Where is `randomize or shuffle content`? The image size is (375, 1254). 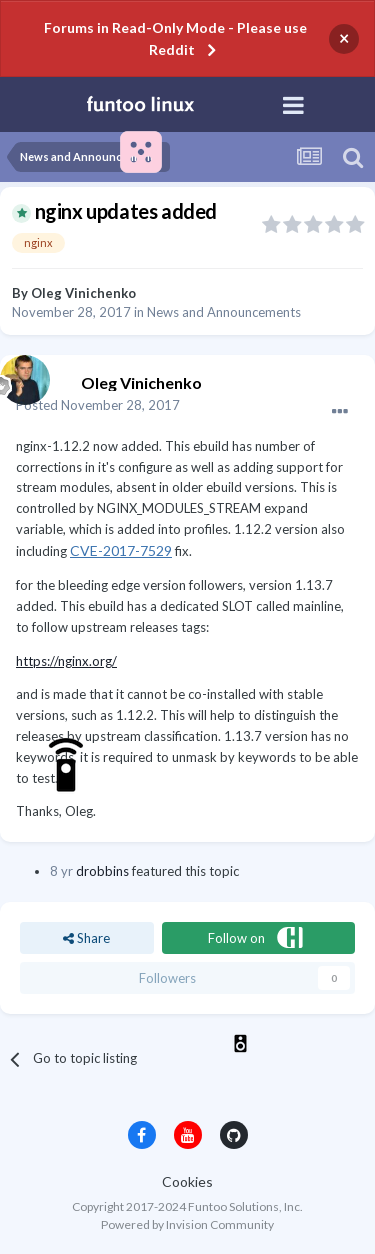
randomize or shuffle content is located at coordinates (141, 152).